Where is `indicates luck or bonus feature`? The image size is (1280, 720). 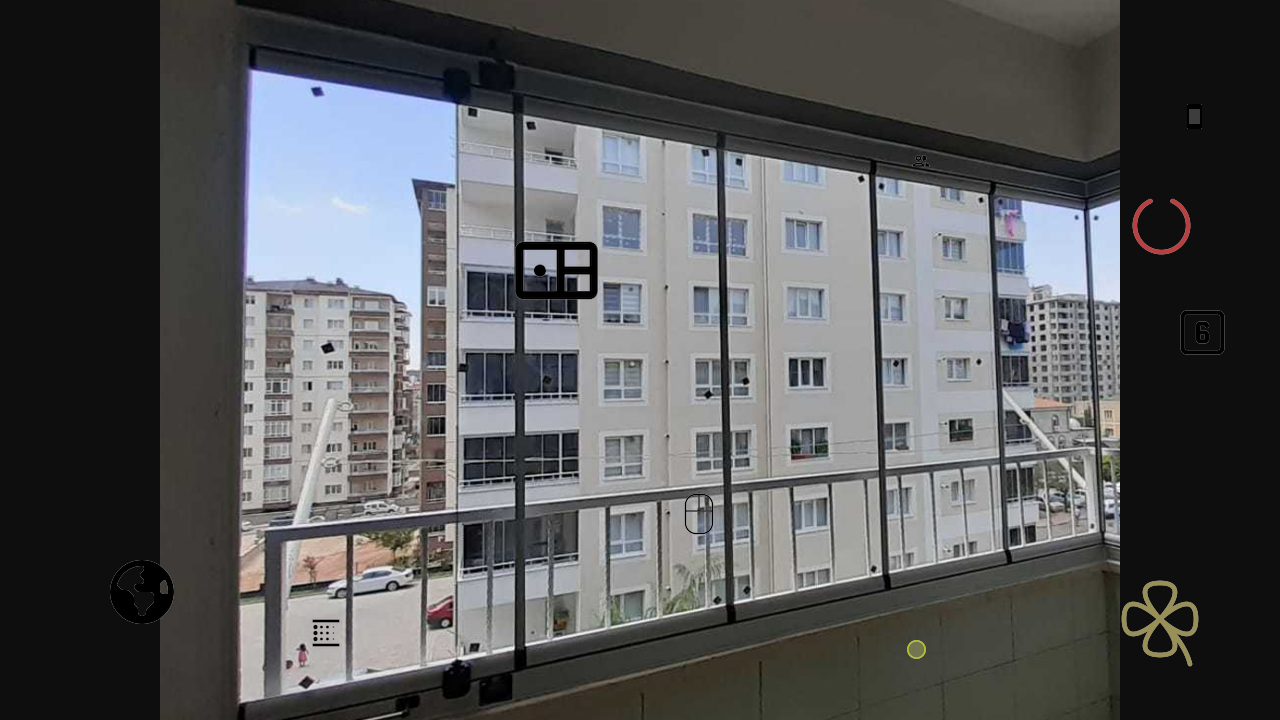
indicates luck or bonus feature is located at coordinates (1160, 622).